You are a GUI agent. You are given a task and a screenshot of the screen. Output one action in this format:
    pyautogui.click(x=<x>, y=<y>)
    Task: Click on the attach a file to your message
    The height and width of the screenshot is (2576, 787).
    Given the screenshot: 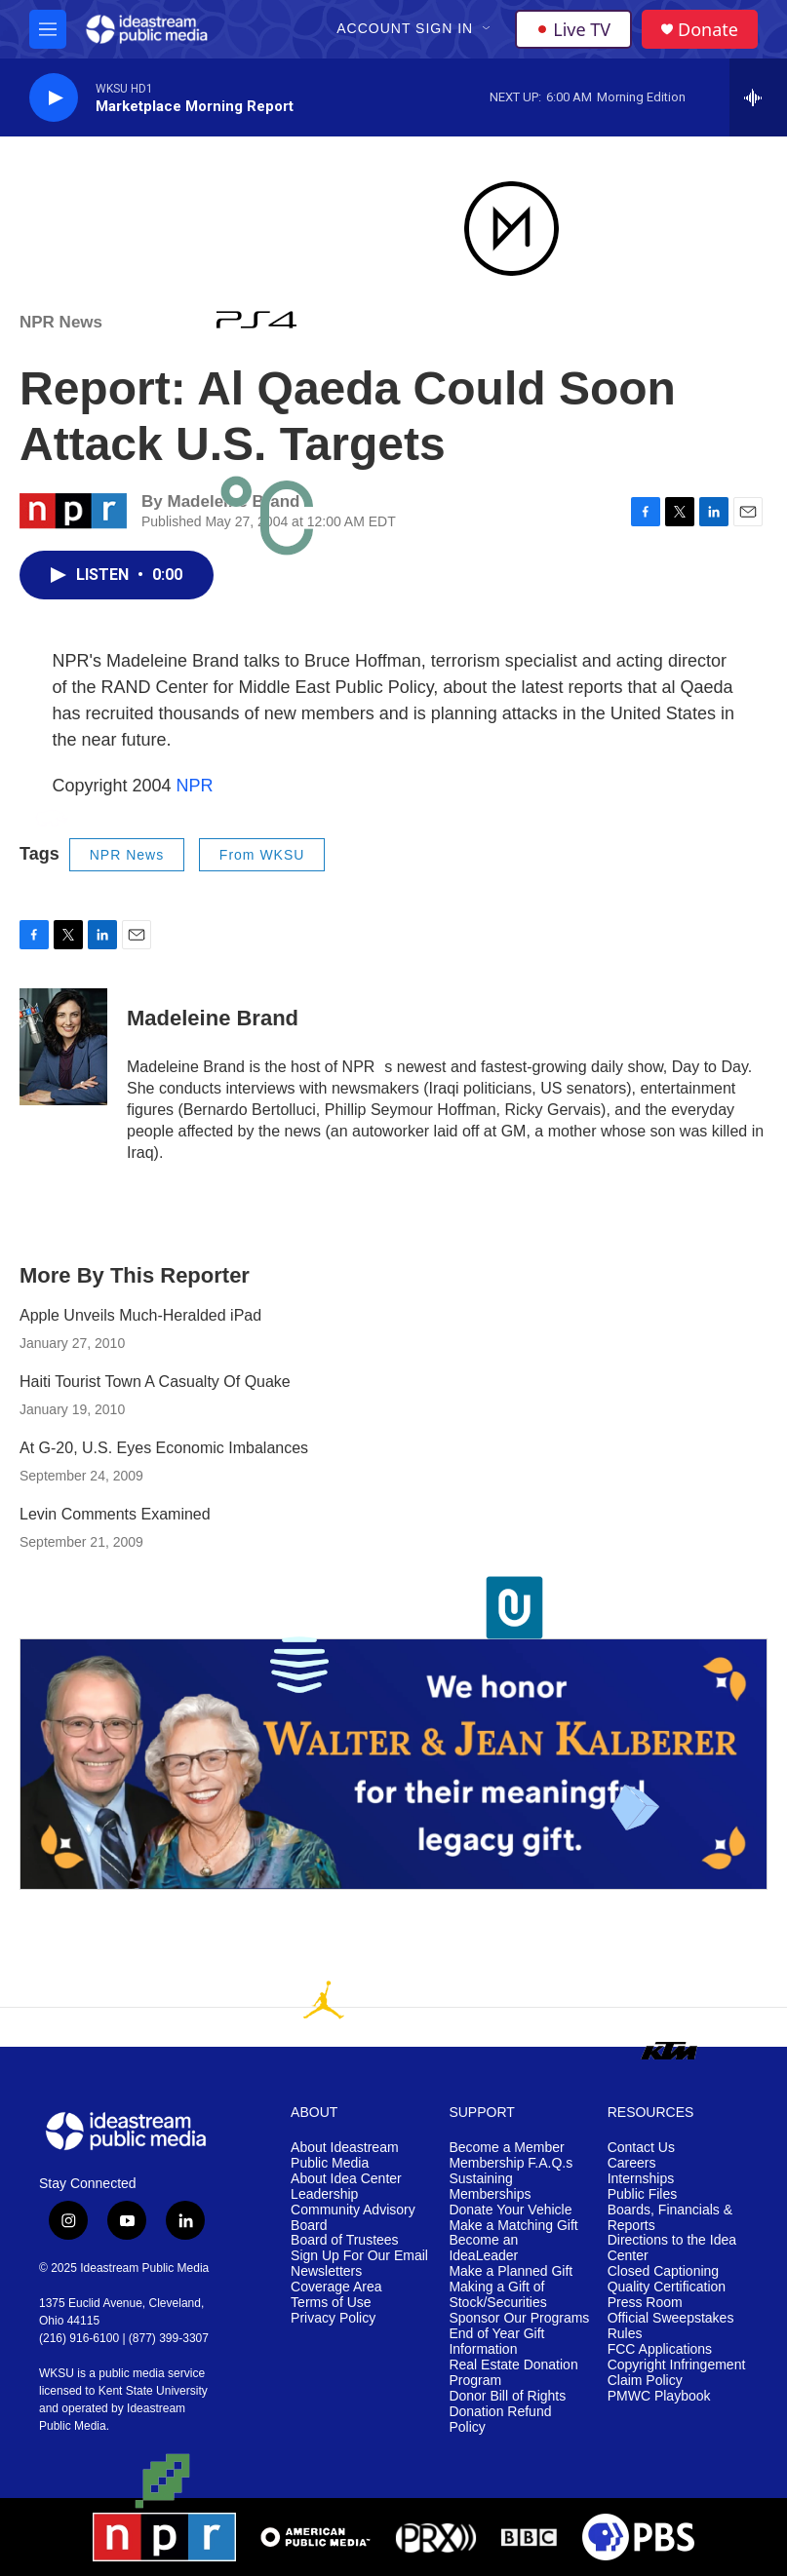 What is the action you would take?
    pyautogui.click(x=514, y=1607)
    